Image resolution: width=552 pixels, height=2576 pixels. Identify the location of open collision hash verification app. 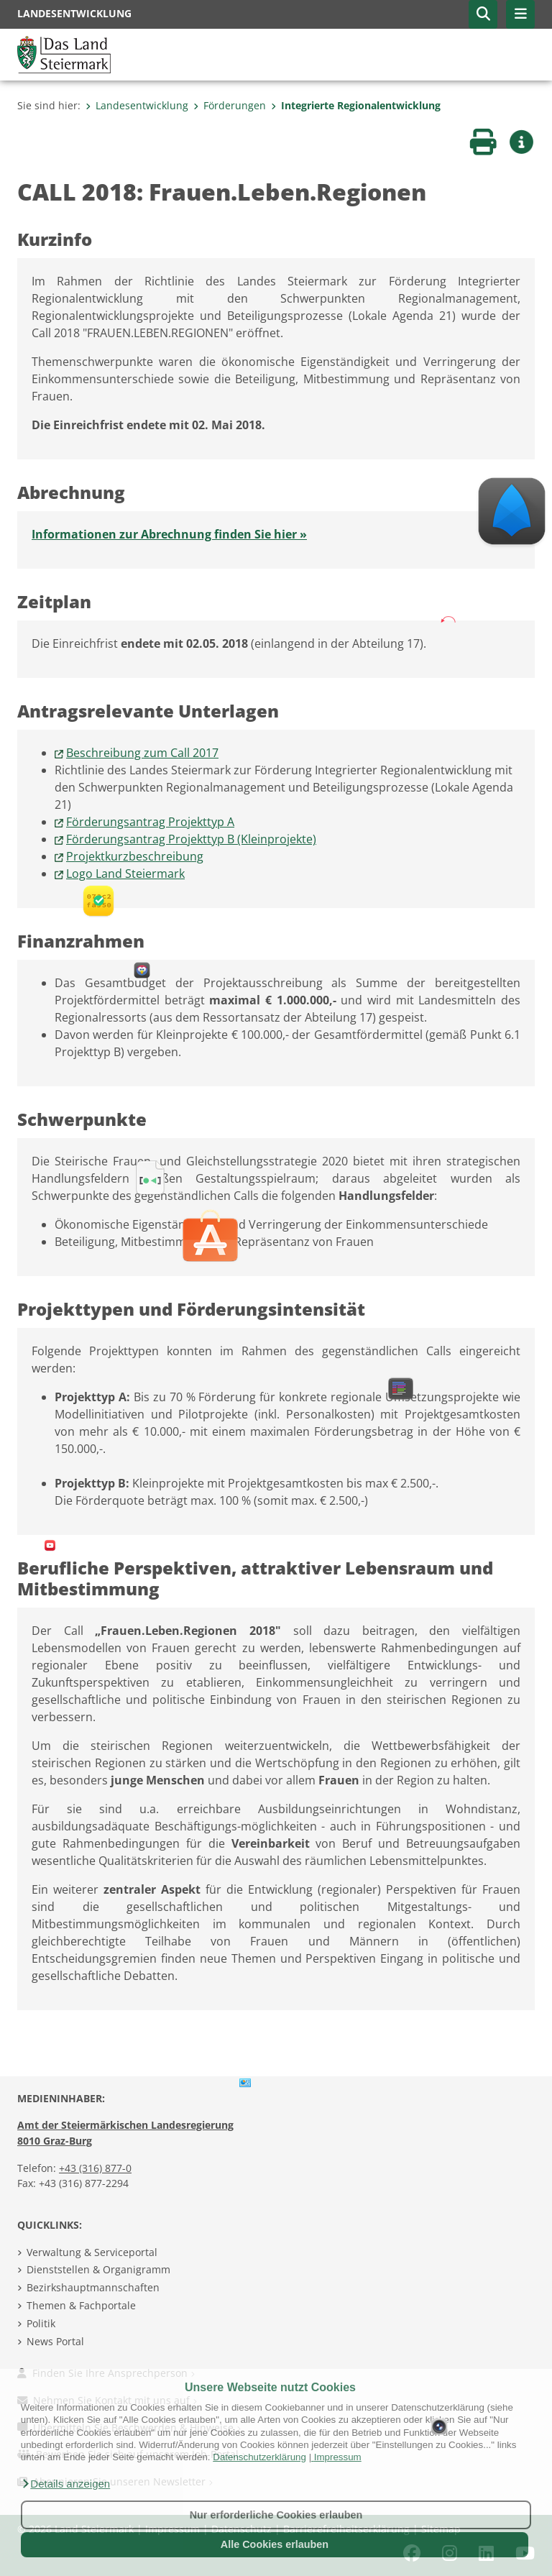
(98, 901).